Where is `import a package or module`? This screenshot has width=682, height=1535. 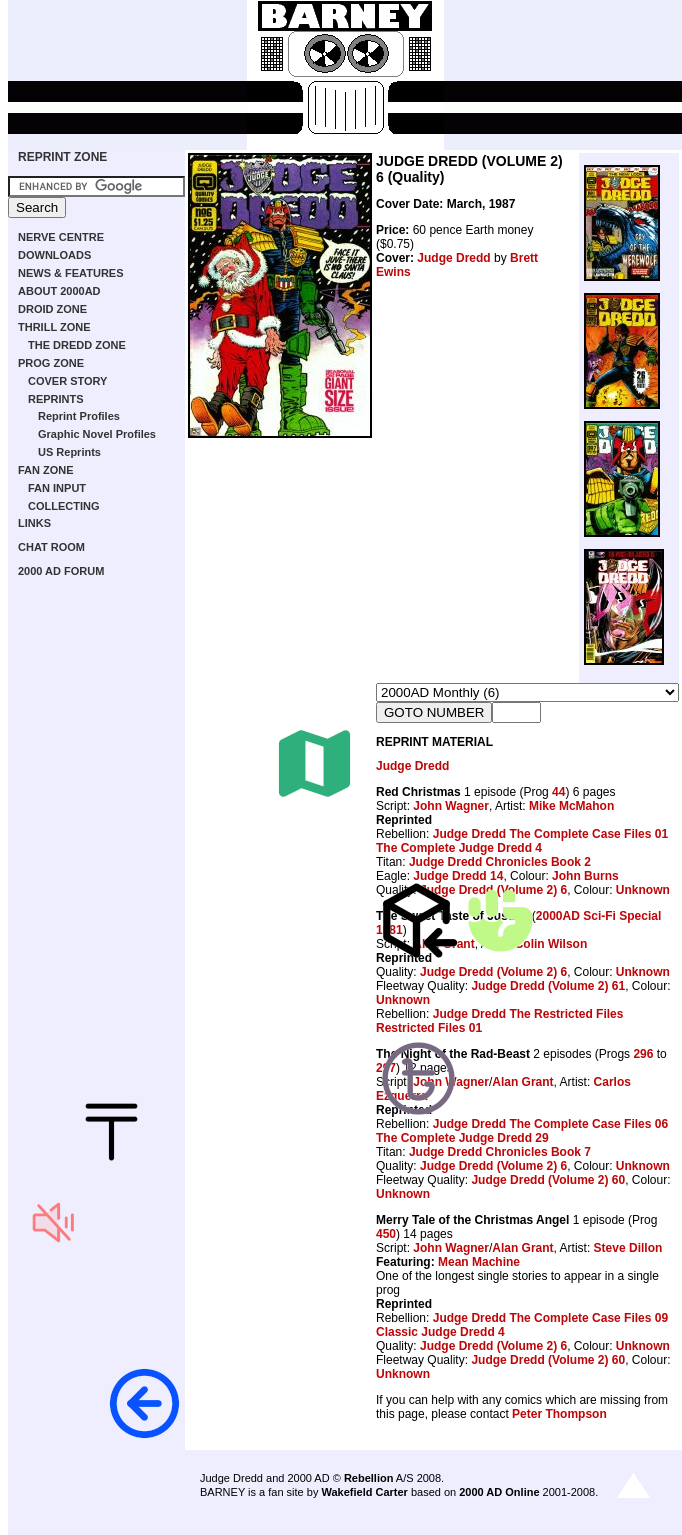 import a package or module is located at coordinates (416, 920).